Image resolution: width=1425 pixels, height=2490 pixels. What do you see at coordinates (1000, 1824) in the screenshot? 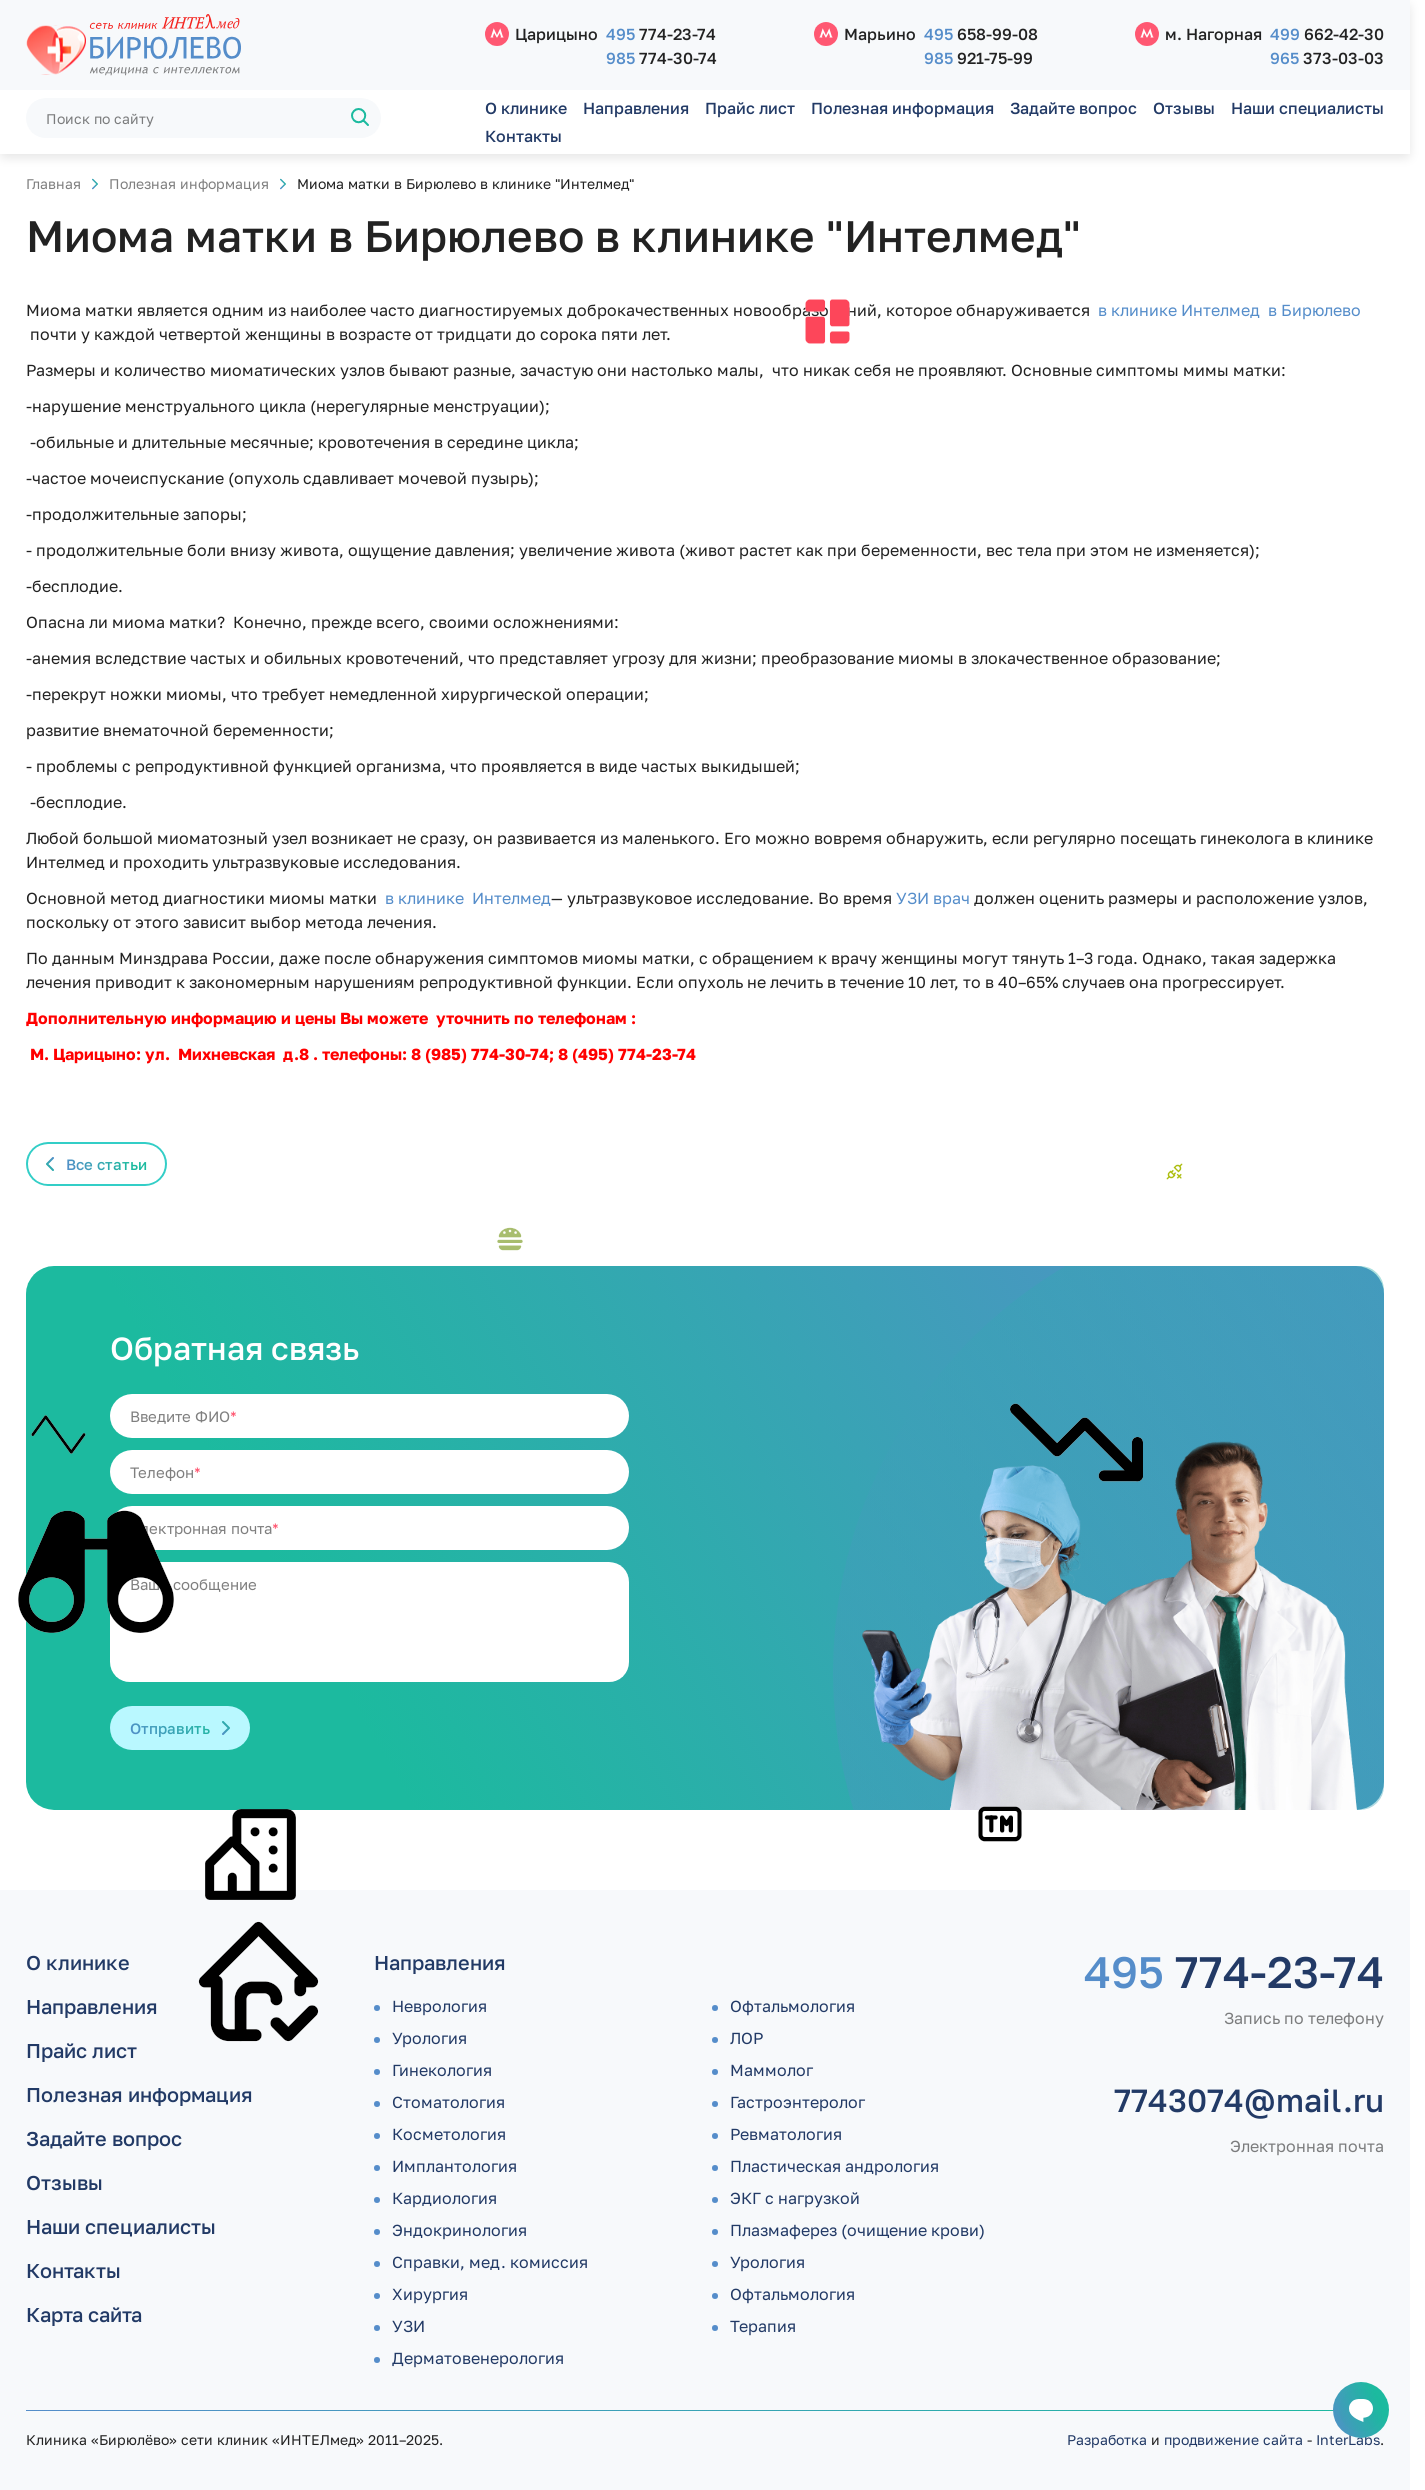
I see `indicates trademarked content or branding` at bounding box center [1000, 1824].